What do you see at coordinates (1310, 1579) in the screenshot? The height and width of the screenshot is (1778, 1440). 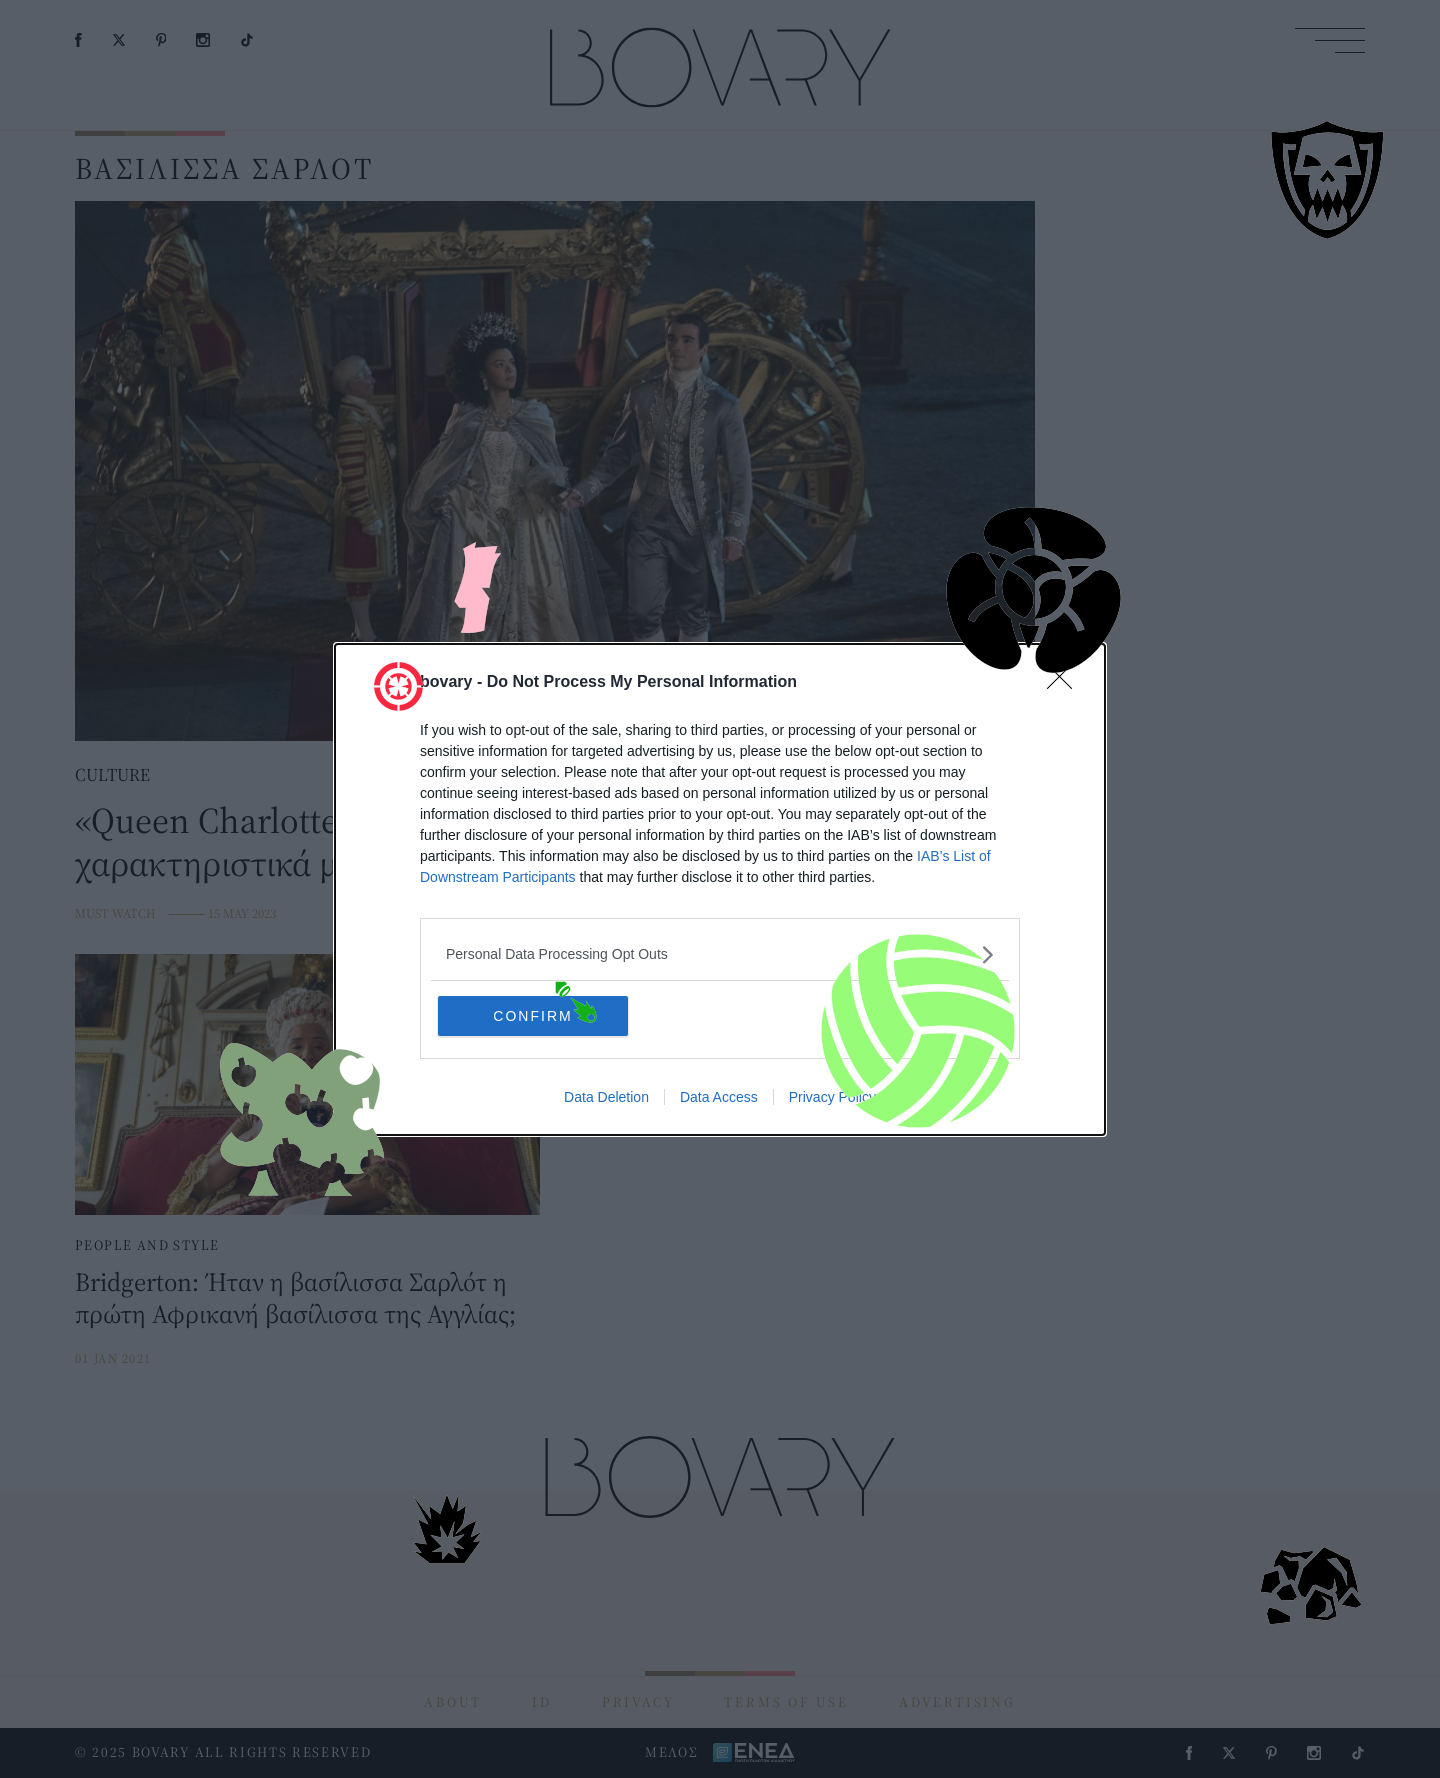 I see `collect or gather resources` at bounding box center [1310, 1579].